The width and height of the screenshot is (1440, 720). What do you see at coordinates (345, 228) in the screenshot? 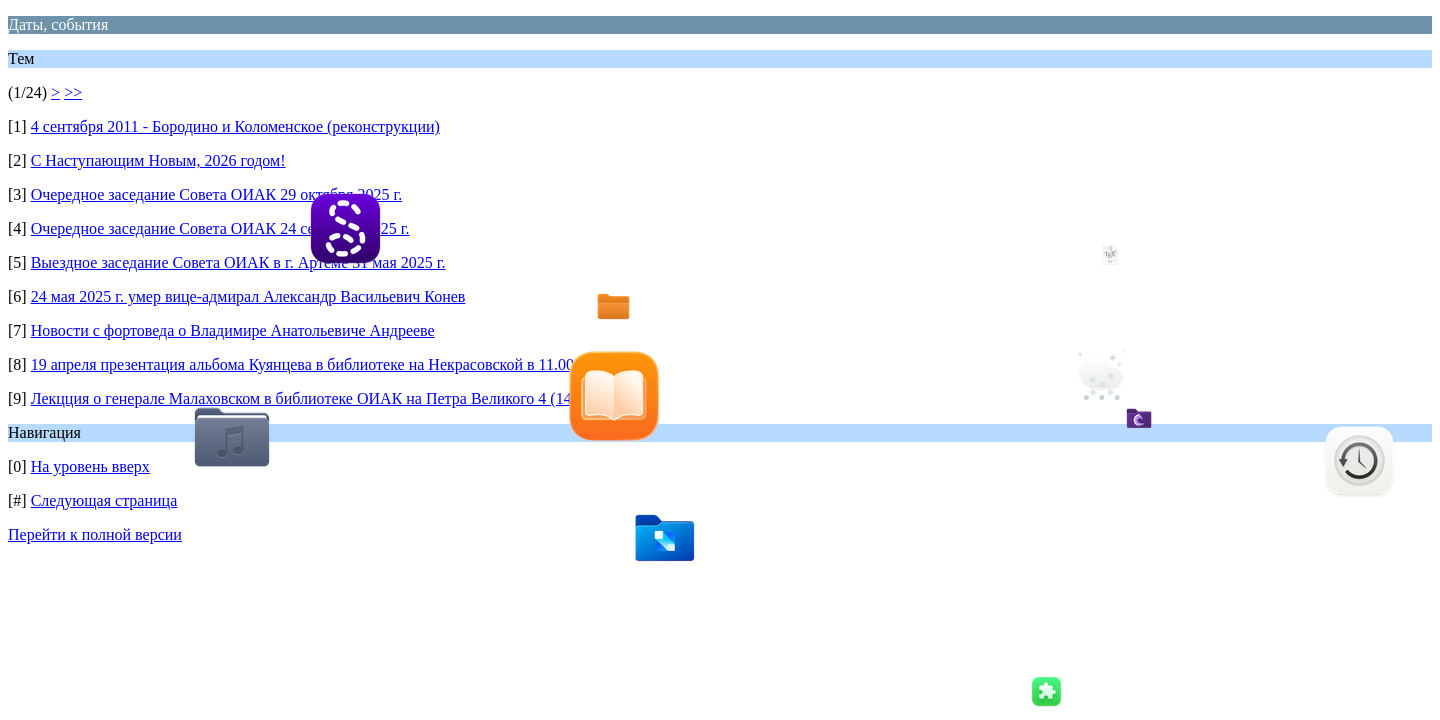
I see `open Seamly2D pattern drafting application` at bounding box center [345, 228].